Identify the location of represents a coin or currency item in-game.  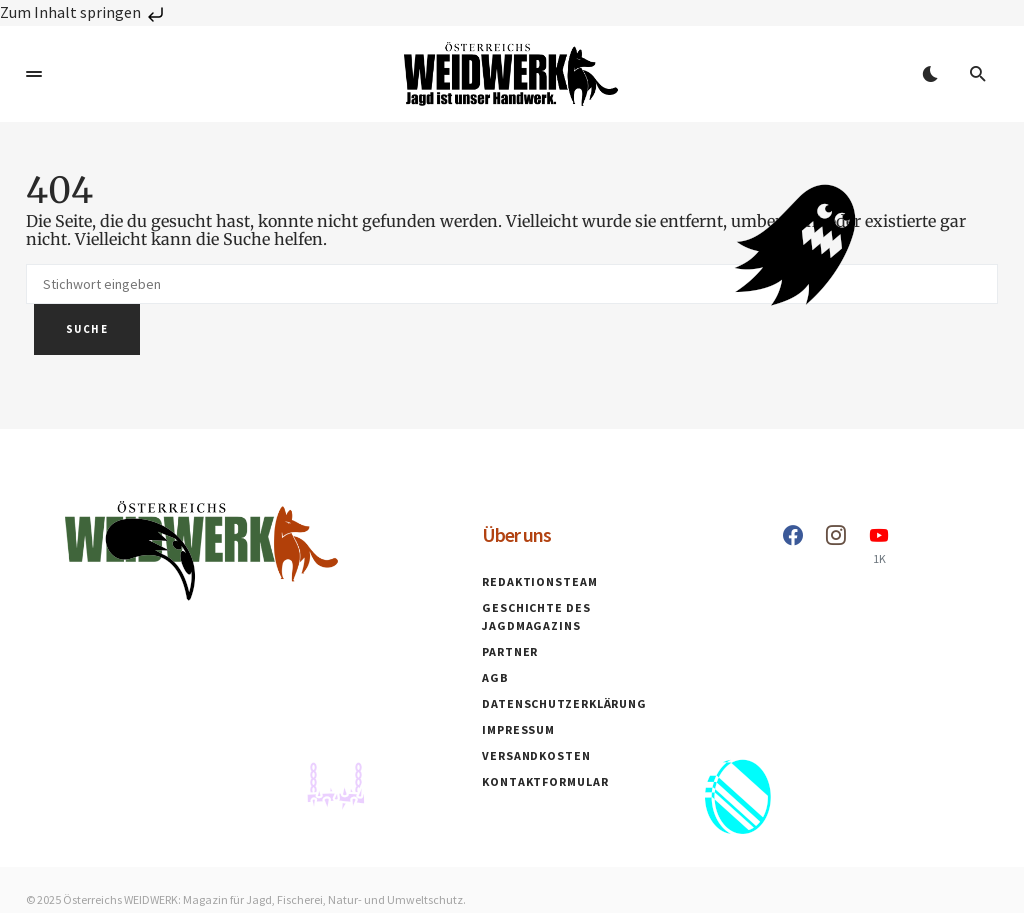
(739, 797).